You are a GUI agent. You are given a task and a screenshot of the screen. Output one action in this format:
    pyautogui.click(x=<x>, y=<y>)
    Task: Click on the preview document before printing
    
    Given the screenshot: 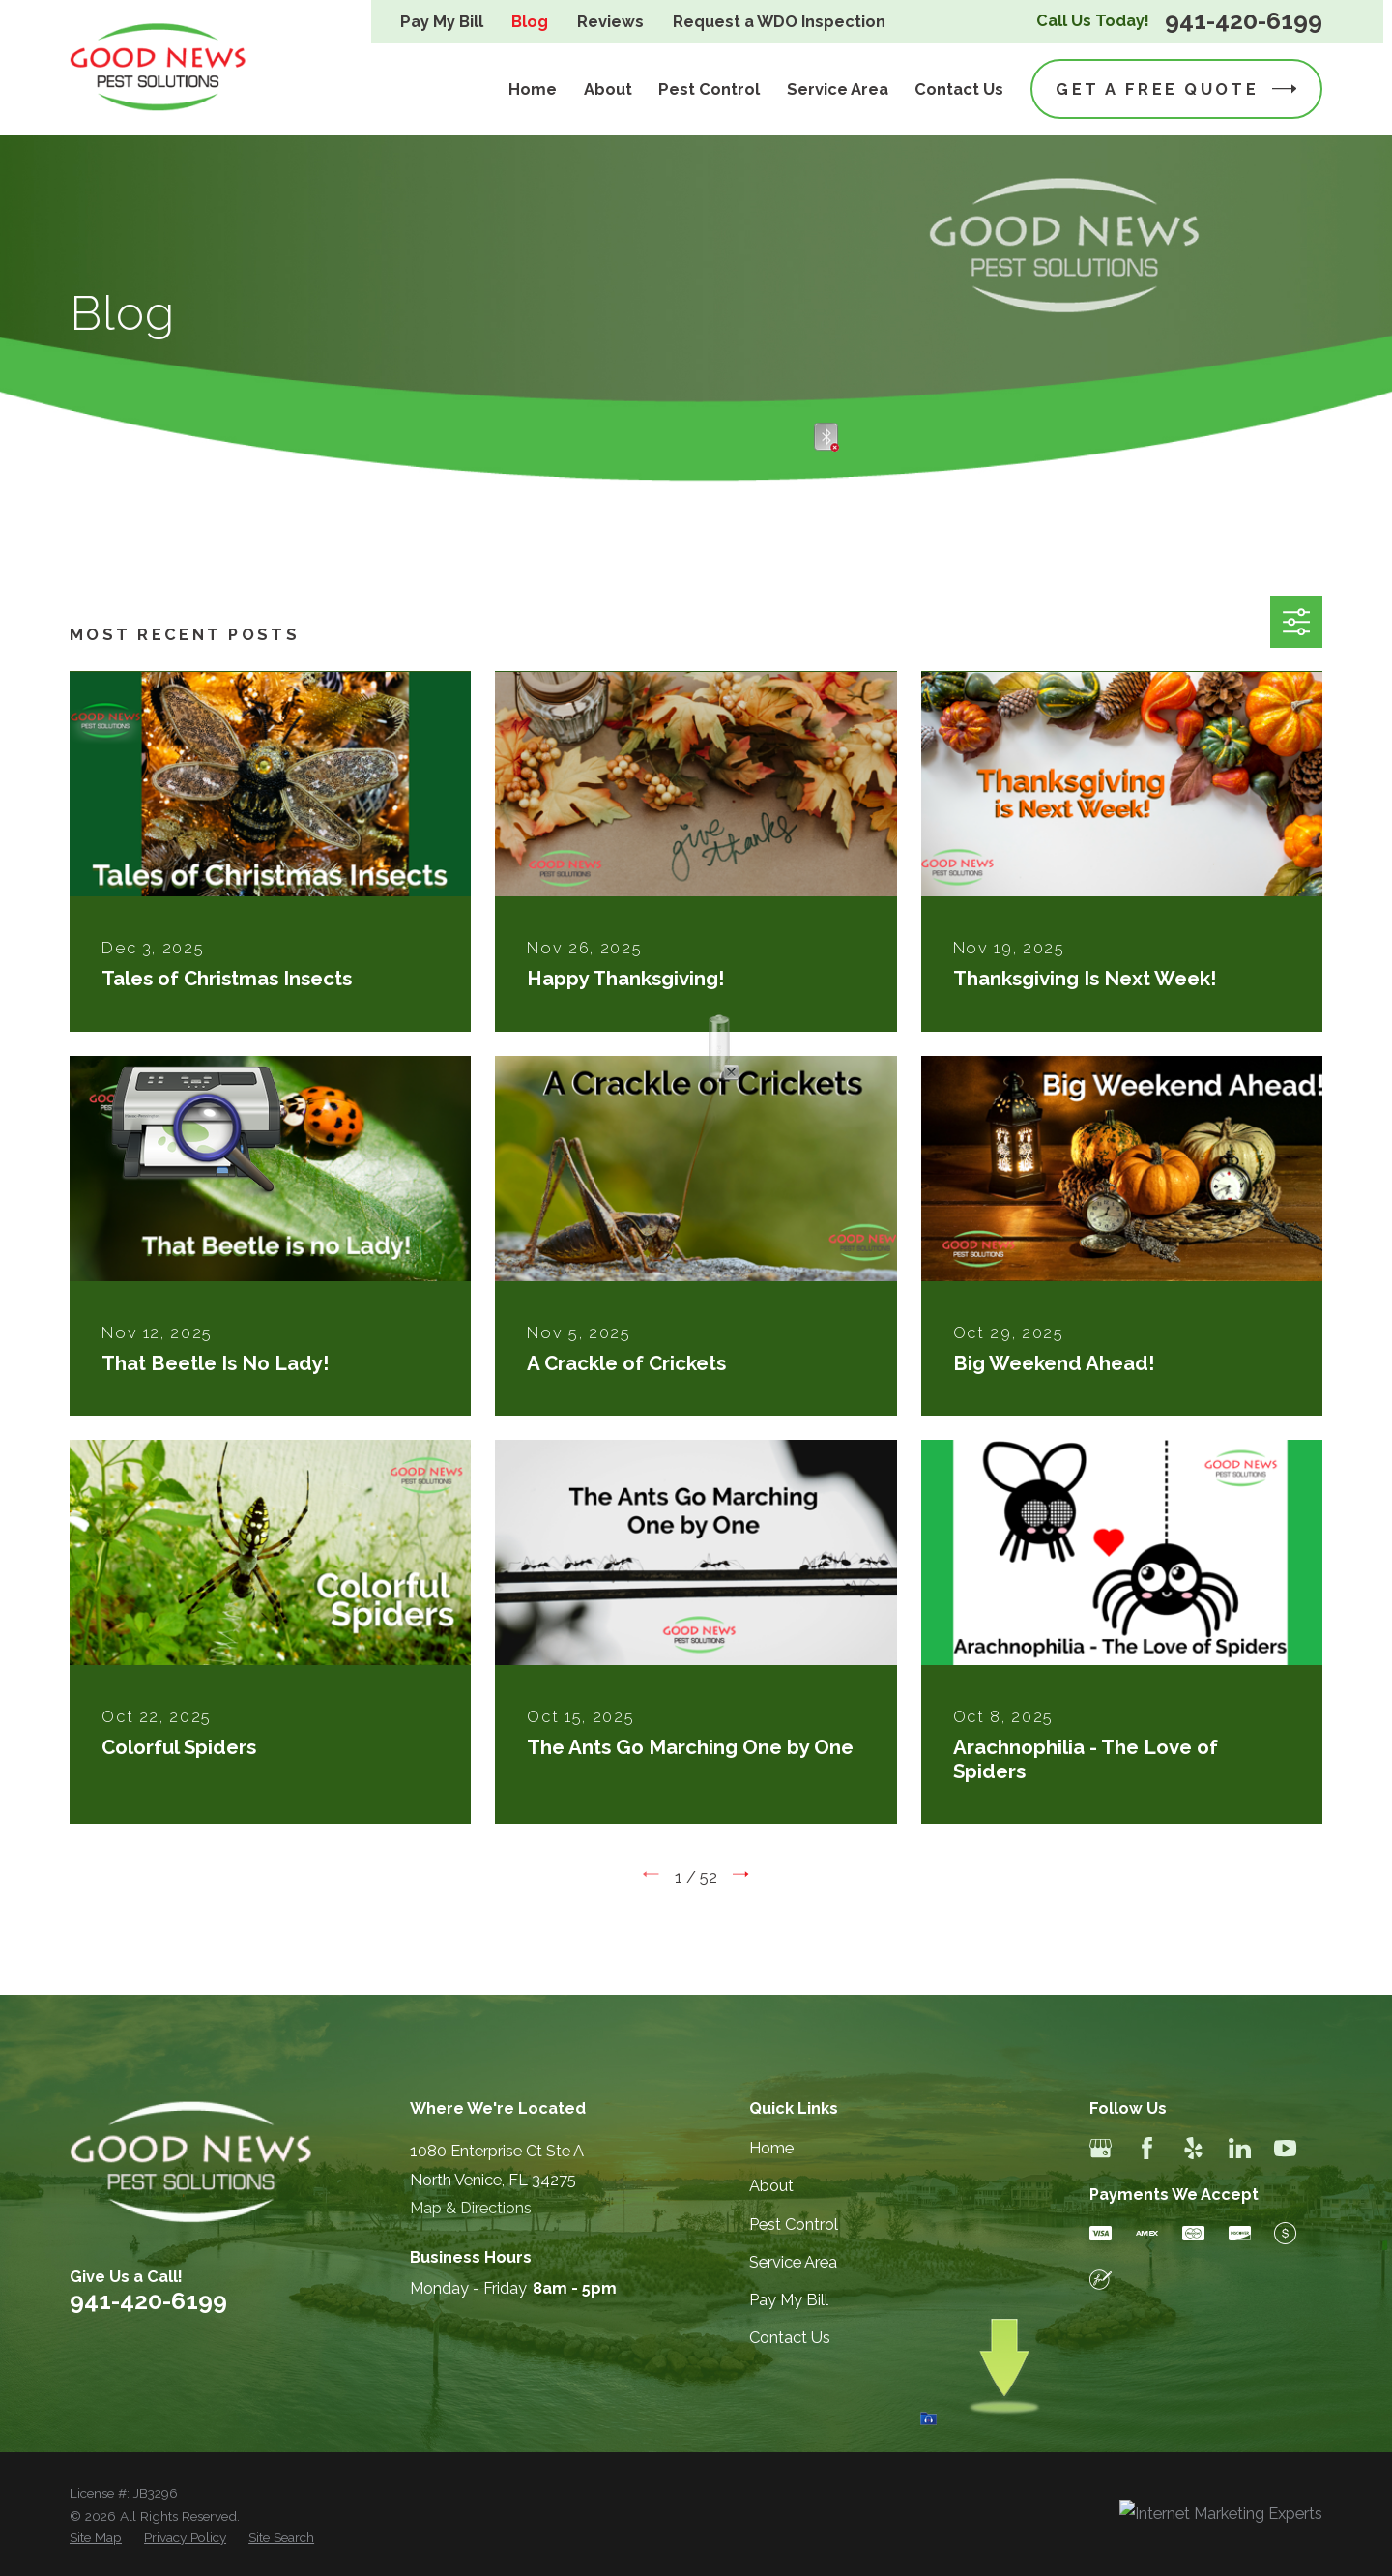 What is the action you would take?
    pyautogui.click(x=196, y=1119)
    